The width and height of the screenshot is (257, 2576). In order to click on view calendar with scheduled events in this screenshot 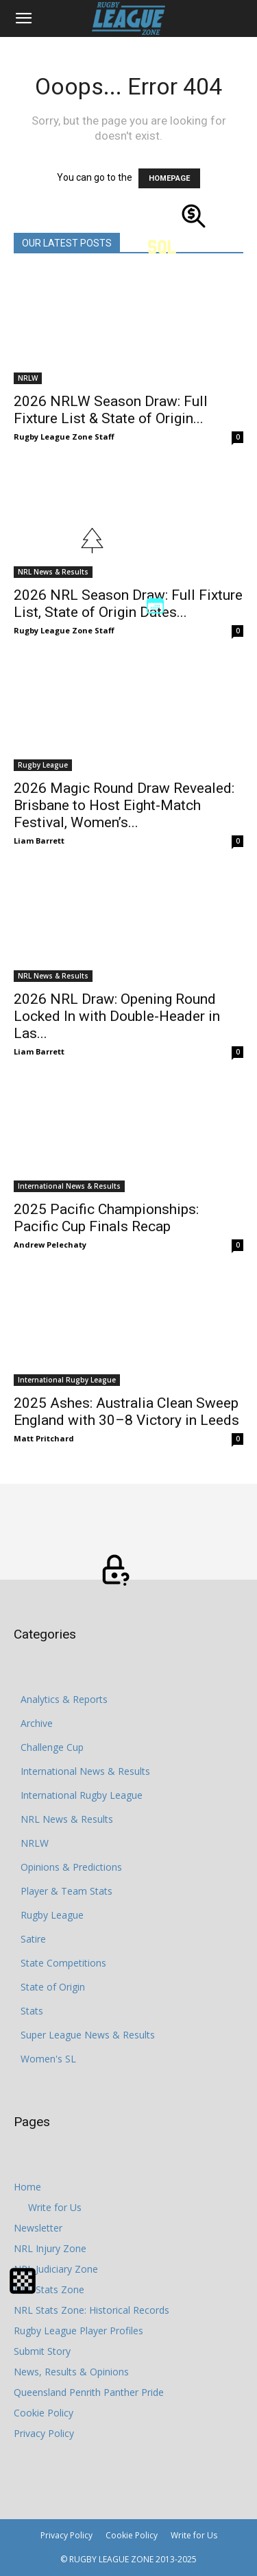, I will do `click(155, 605)`.